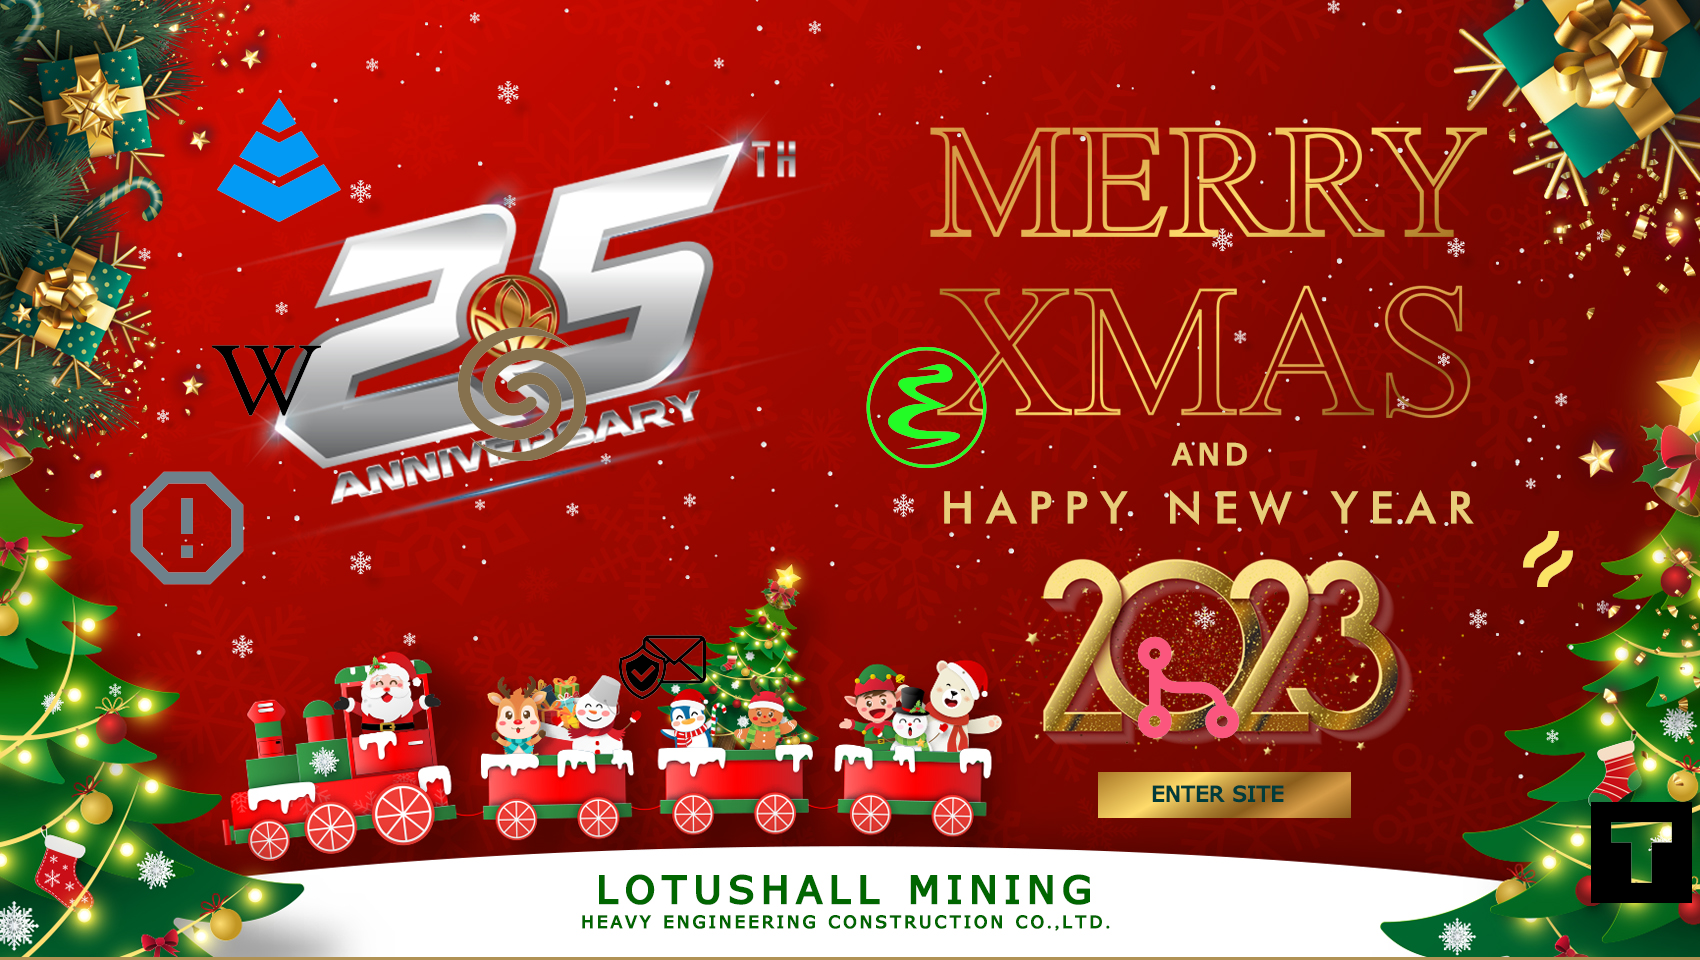 This screenshot has height=960, width=1700. What do you see at coordinates (187, 528) in the screenshot?
I see `indicates spam or junk content warning` at bounding box center [187, 528].